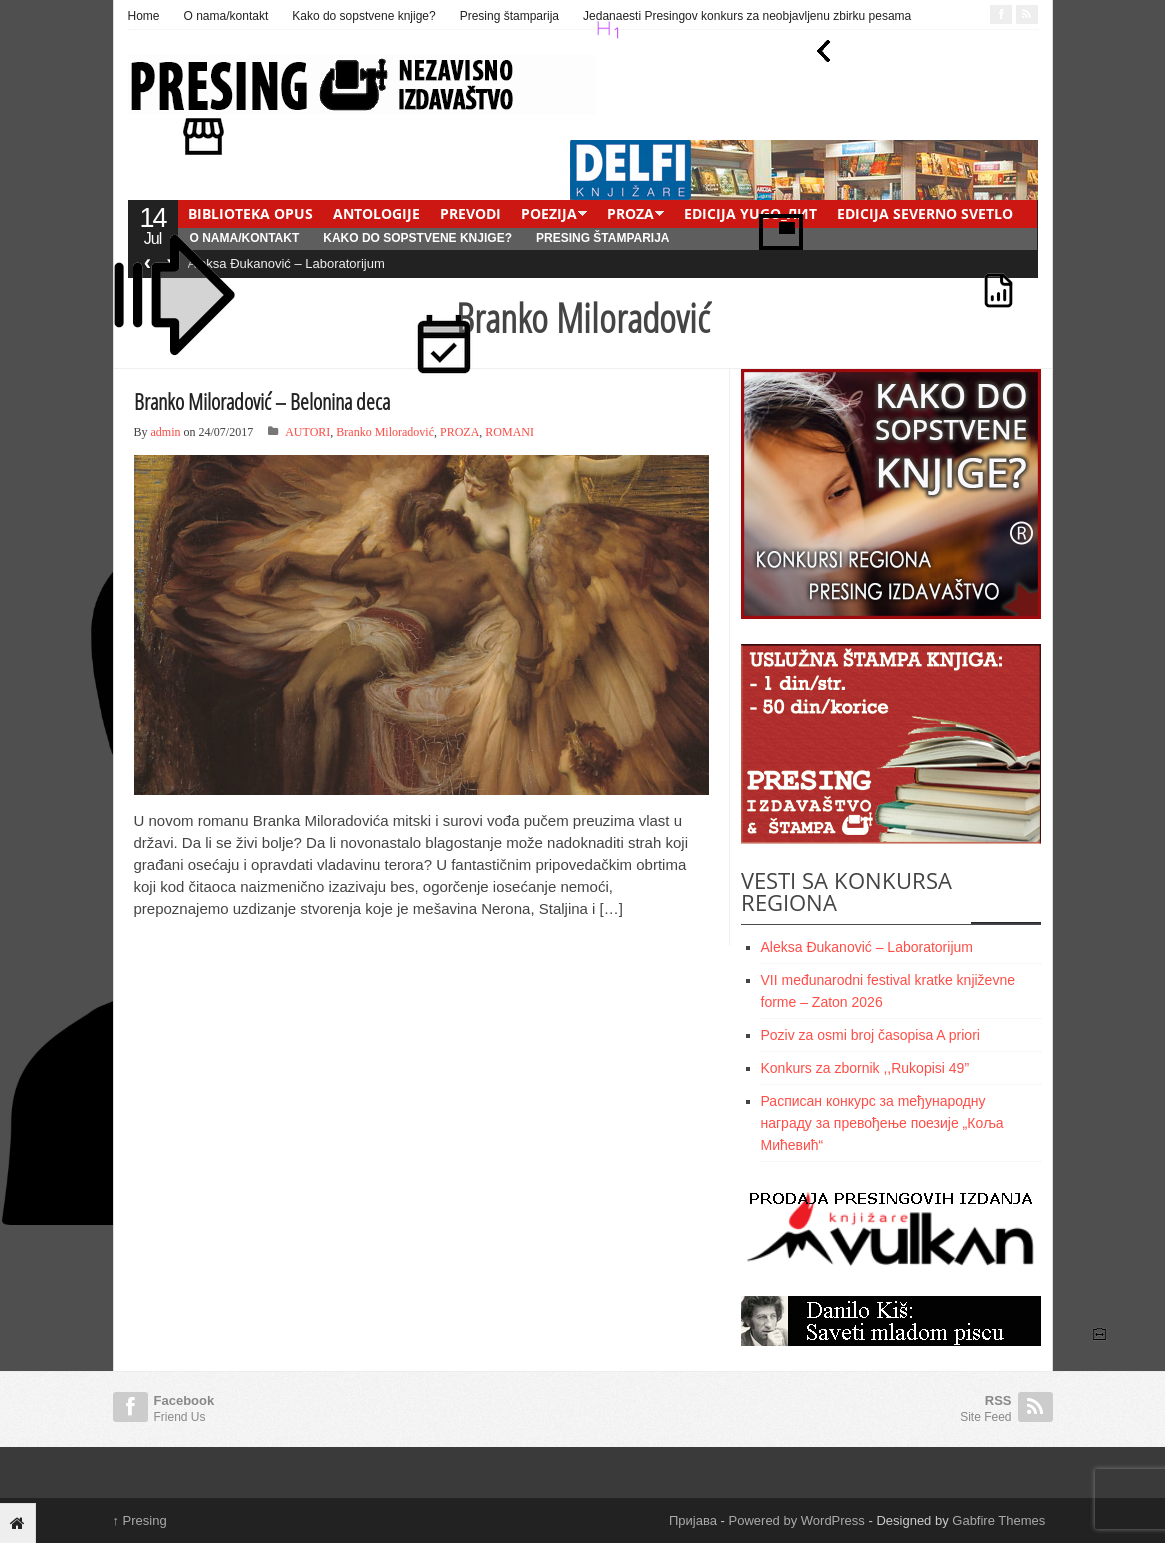 The height and width of the screenshot is (1543, 1165). Describe the element at coordinates (824, 51) in the screenshot. I see `go back to the previous screen` at that location.